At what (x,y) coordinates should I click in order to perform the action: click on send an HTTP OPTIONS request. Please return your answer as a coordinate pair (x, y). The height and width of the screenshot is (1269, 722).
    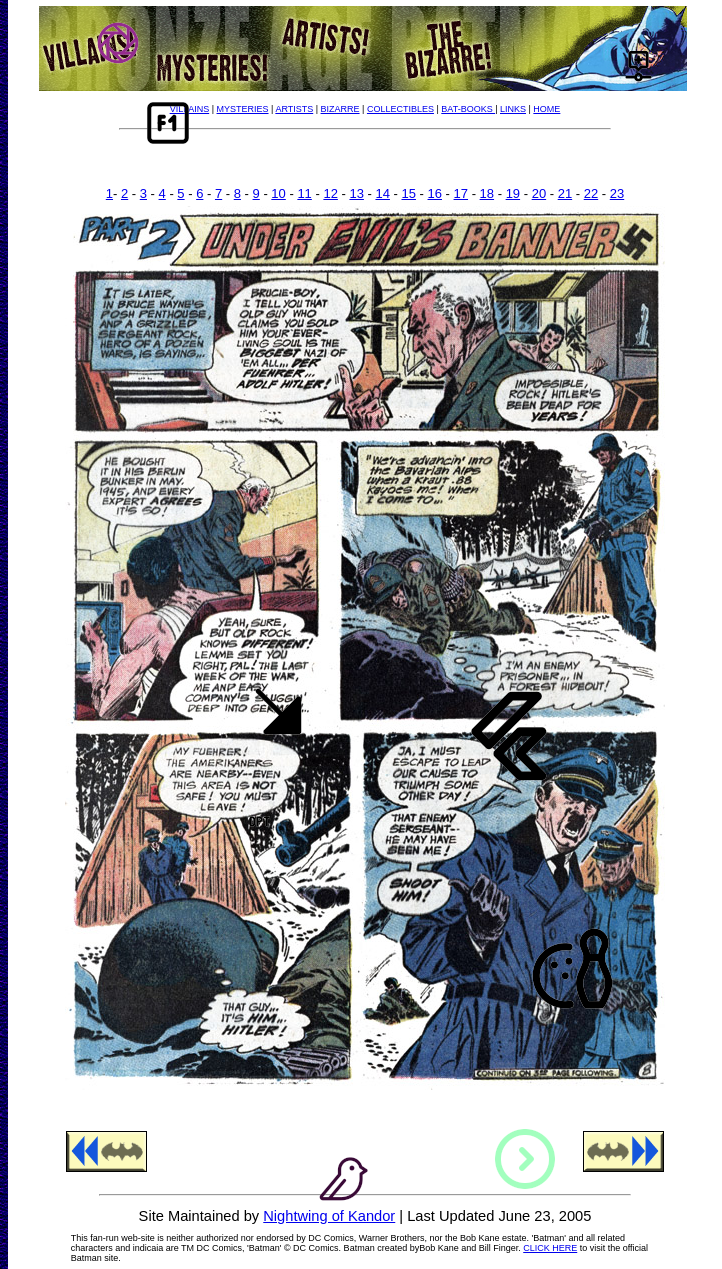
    Looking at the image, I should click on (259, 821).